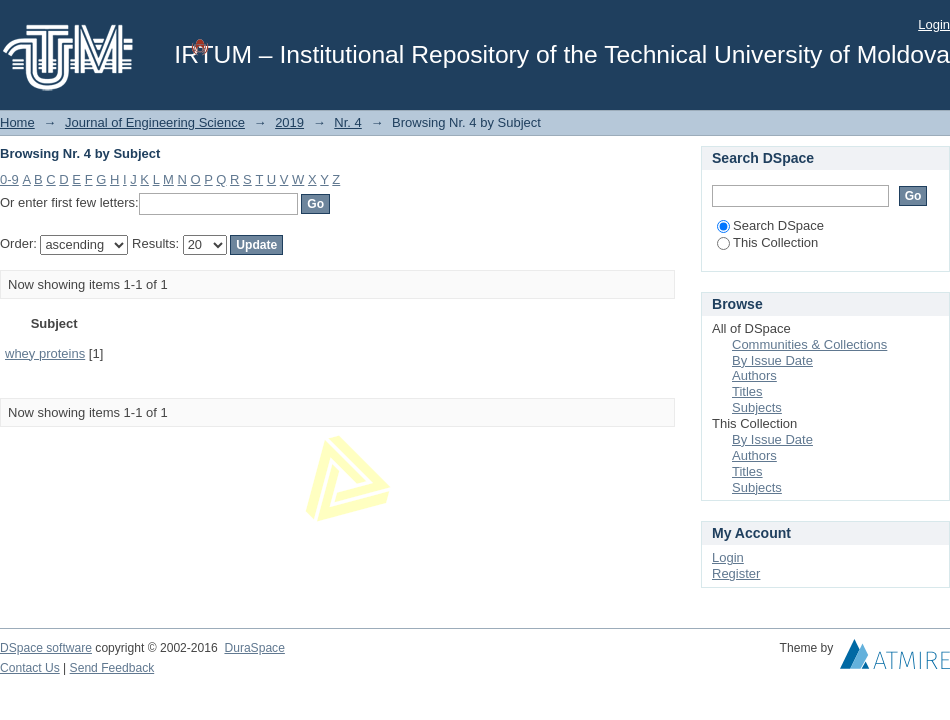 The width and height of the screenshot is (950, 720). Describe the element at coordinates (347, 478) in the screenshot. I see `indicates an impossible object or paradox concept` at that location.